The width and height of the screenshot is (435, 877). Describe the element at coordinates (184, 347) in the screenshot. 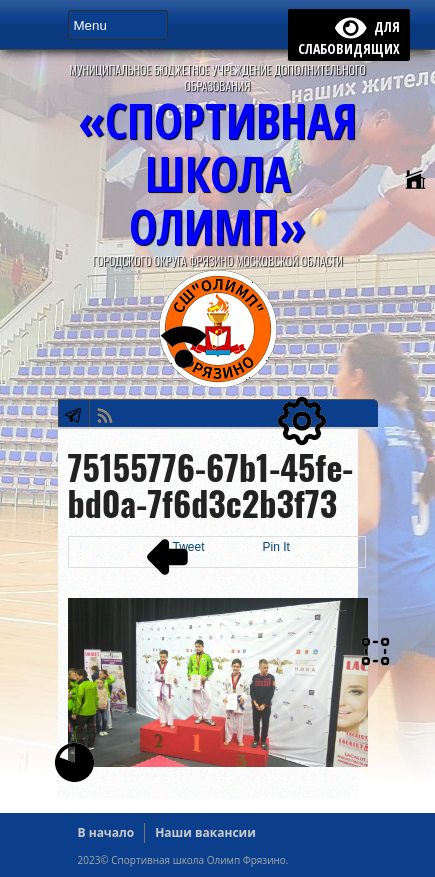

I see `calibrate compass or direction sensor` at that location.